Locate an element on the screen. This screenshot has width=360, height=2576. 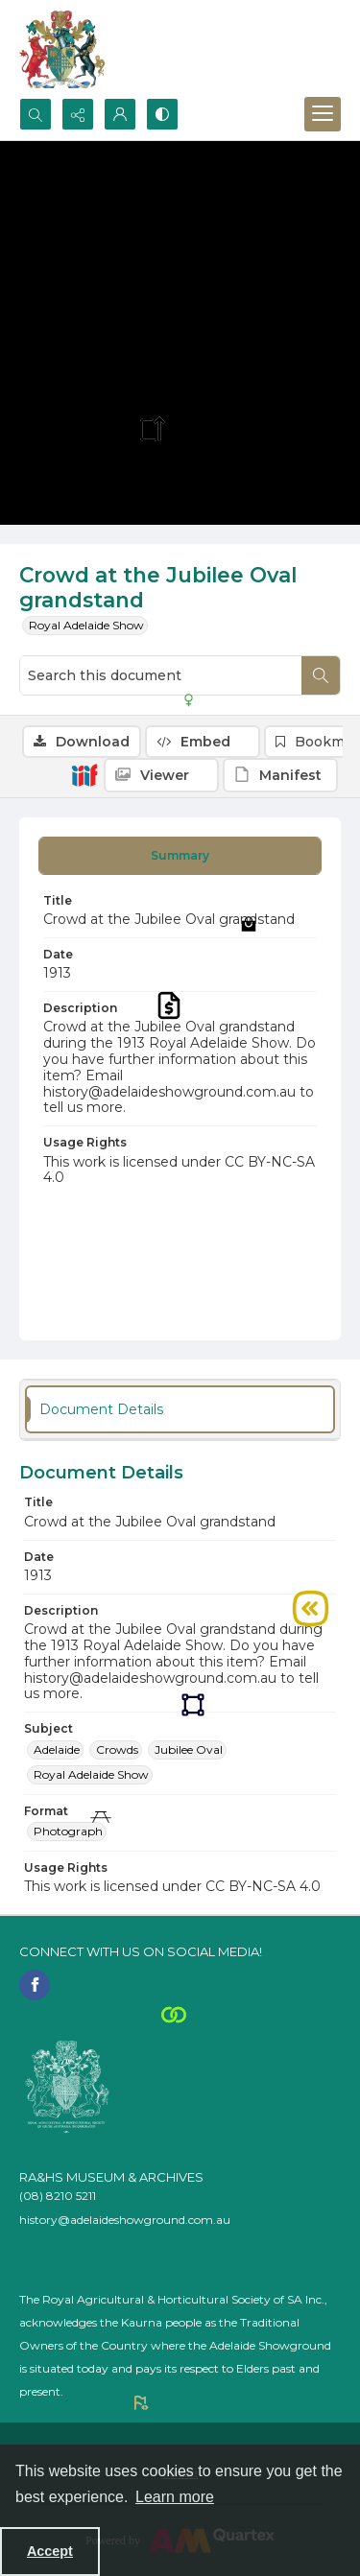
indicates female gender option is located at coordinates (188, 699).